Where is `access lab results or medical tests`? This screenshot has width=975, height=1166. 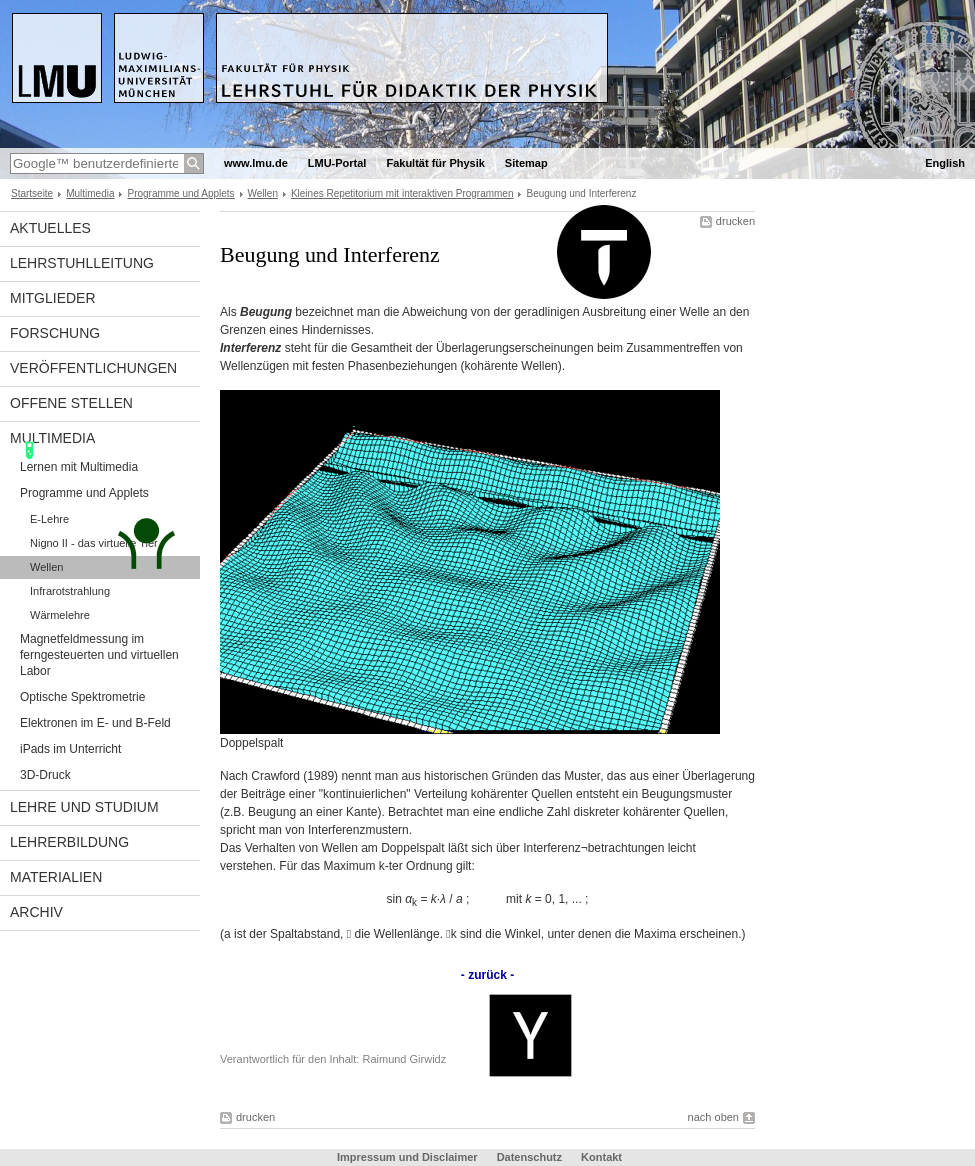 access lab results or medical tests is located at coordinates (29, 450).